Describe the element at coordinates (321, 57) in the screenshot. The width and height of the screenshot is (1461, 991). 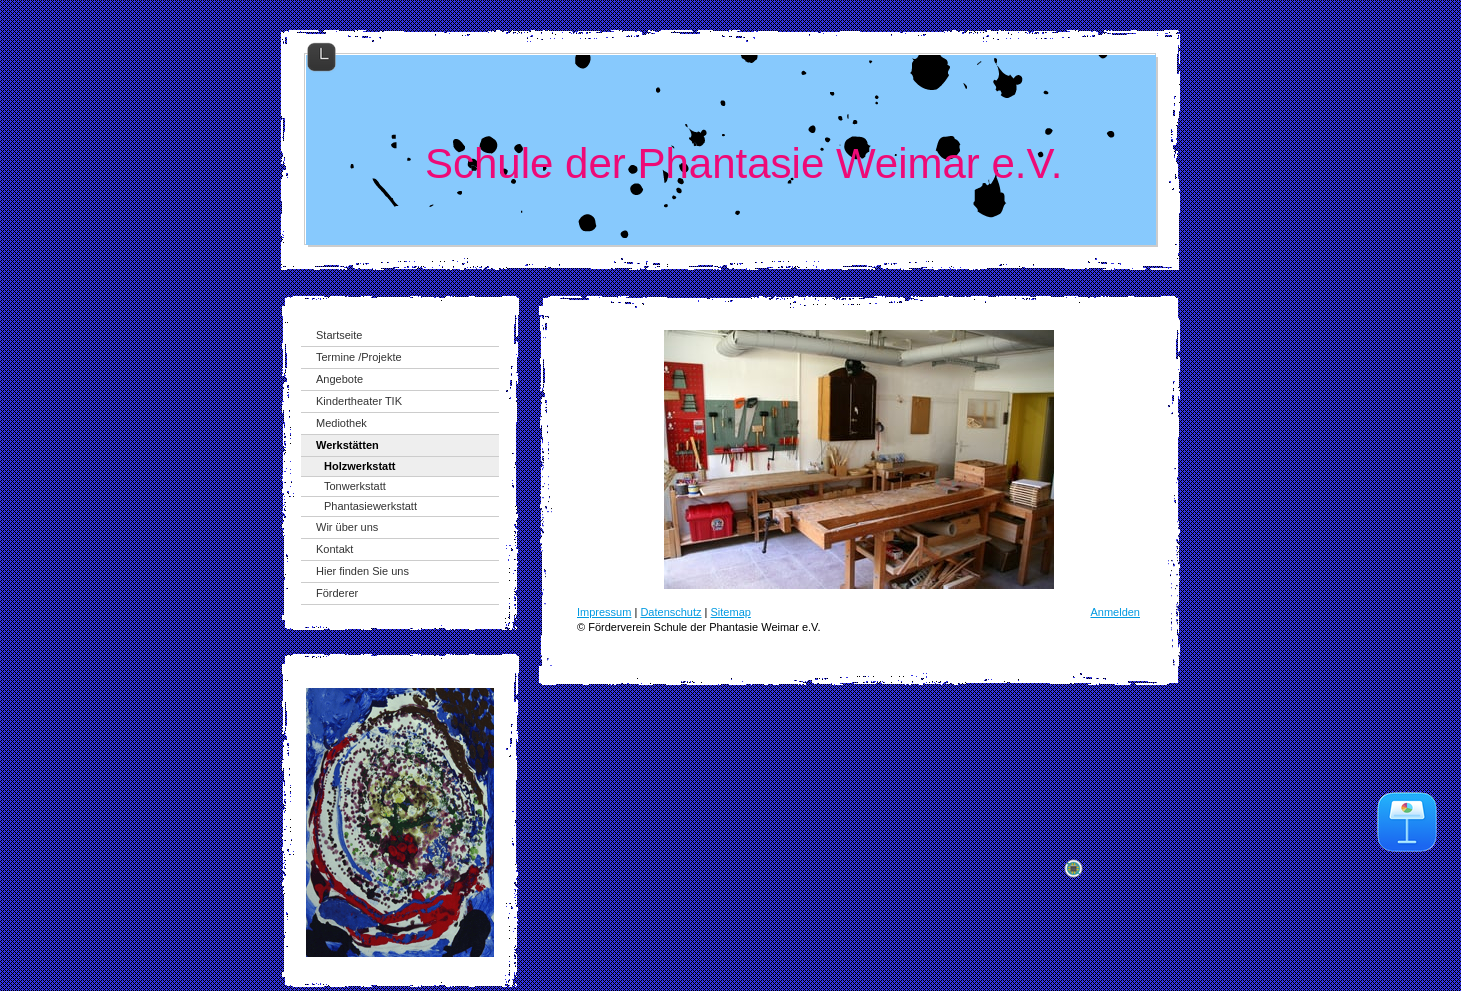
I see `open date and time settings` at that location.